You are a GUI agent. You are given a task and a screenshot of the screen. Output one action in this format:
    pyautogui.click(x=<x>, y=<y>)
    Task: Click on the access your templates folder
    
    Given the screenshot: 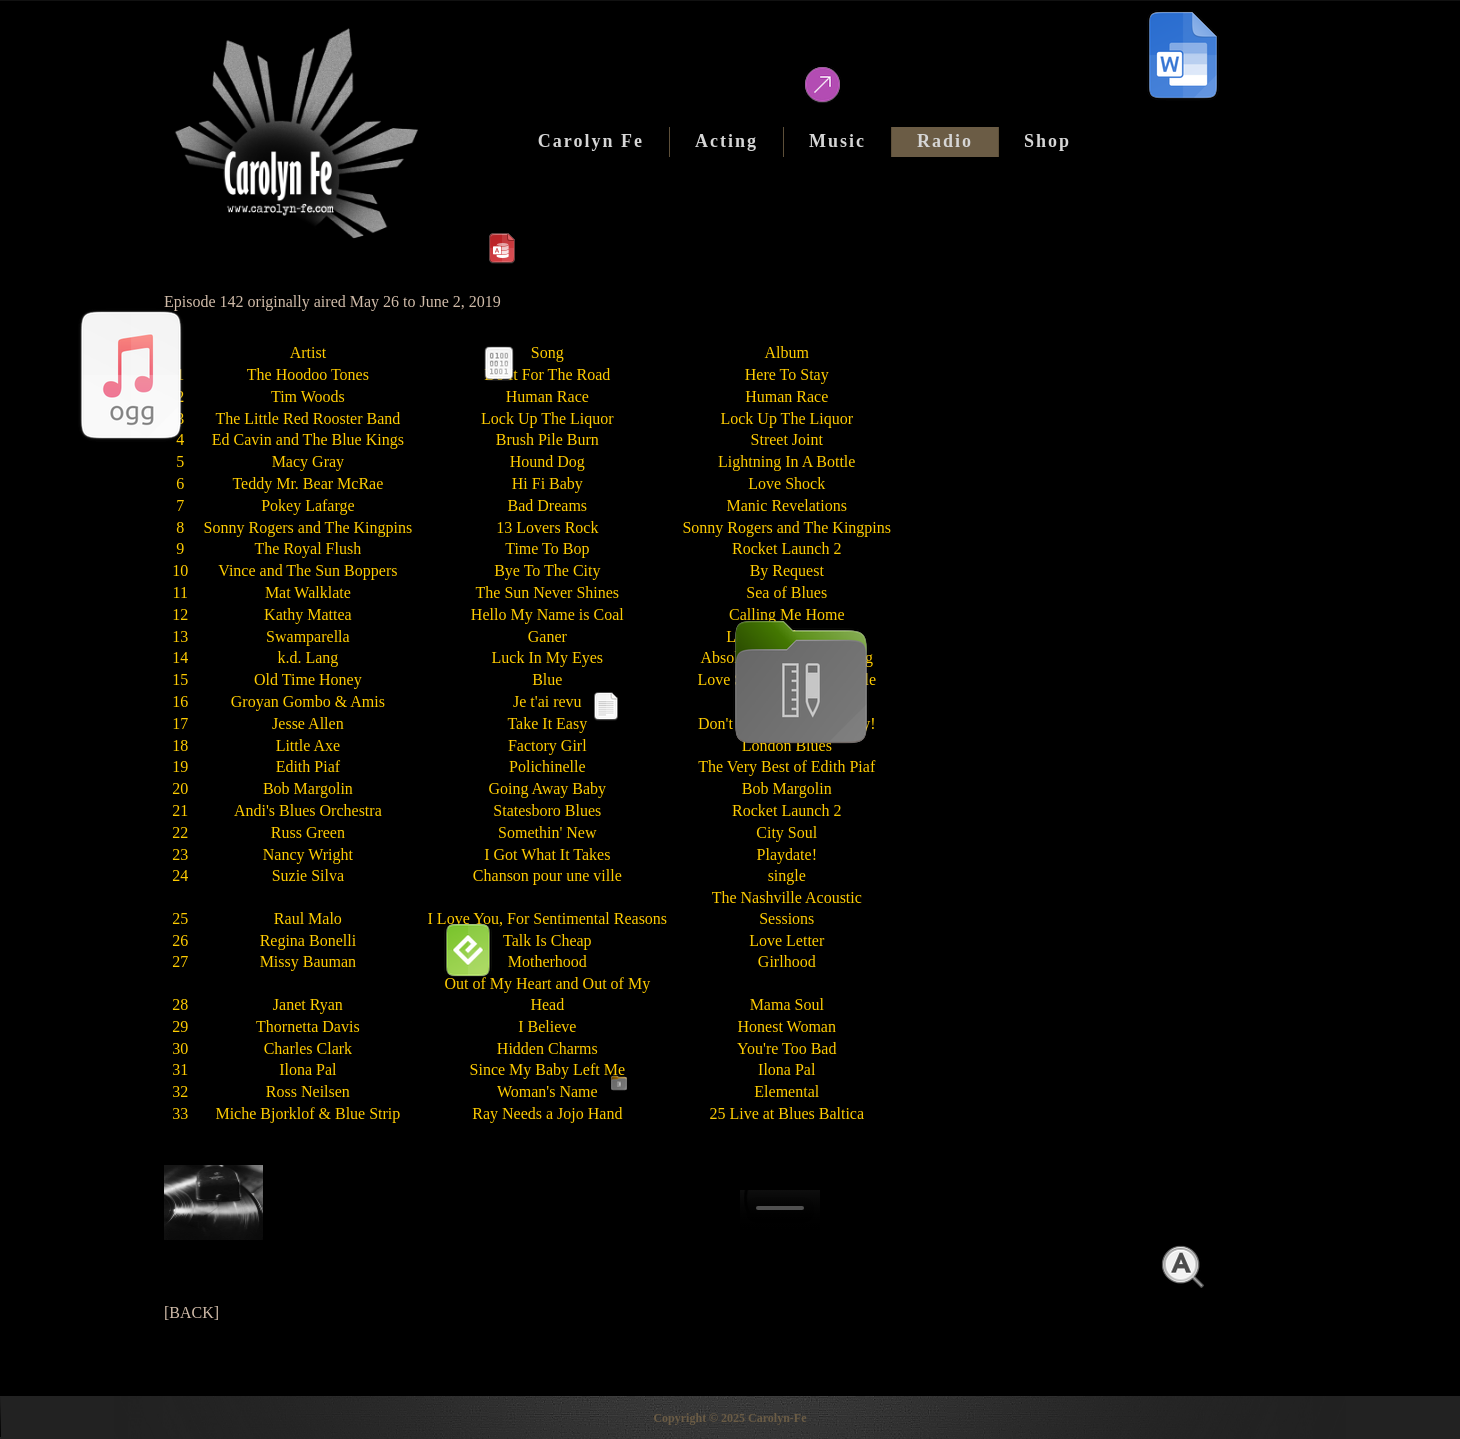 What is the action you would take?
    pyautogui.click(x=801, y=682)
    